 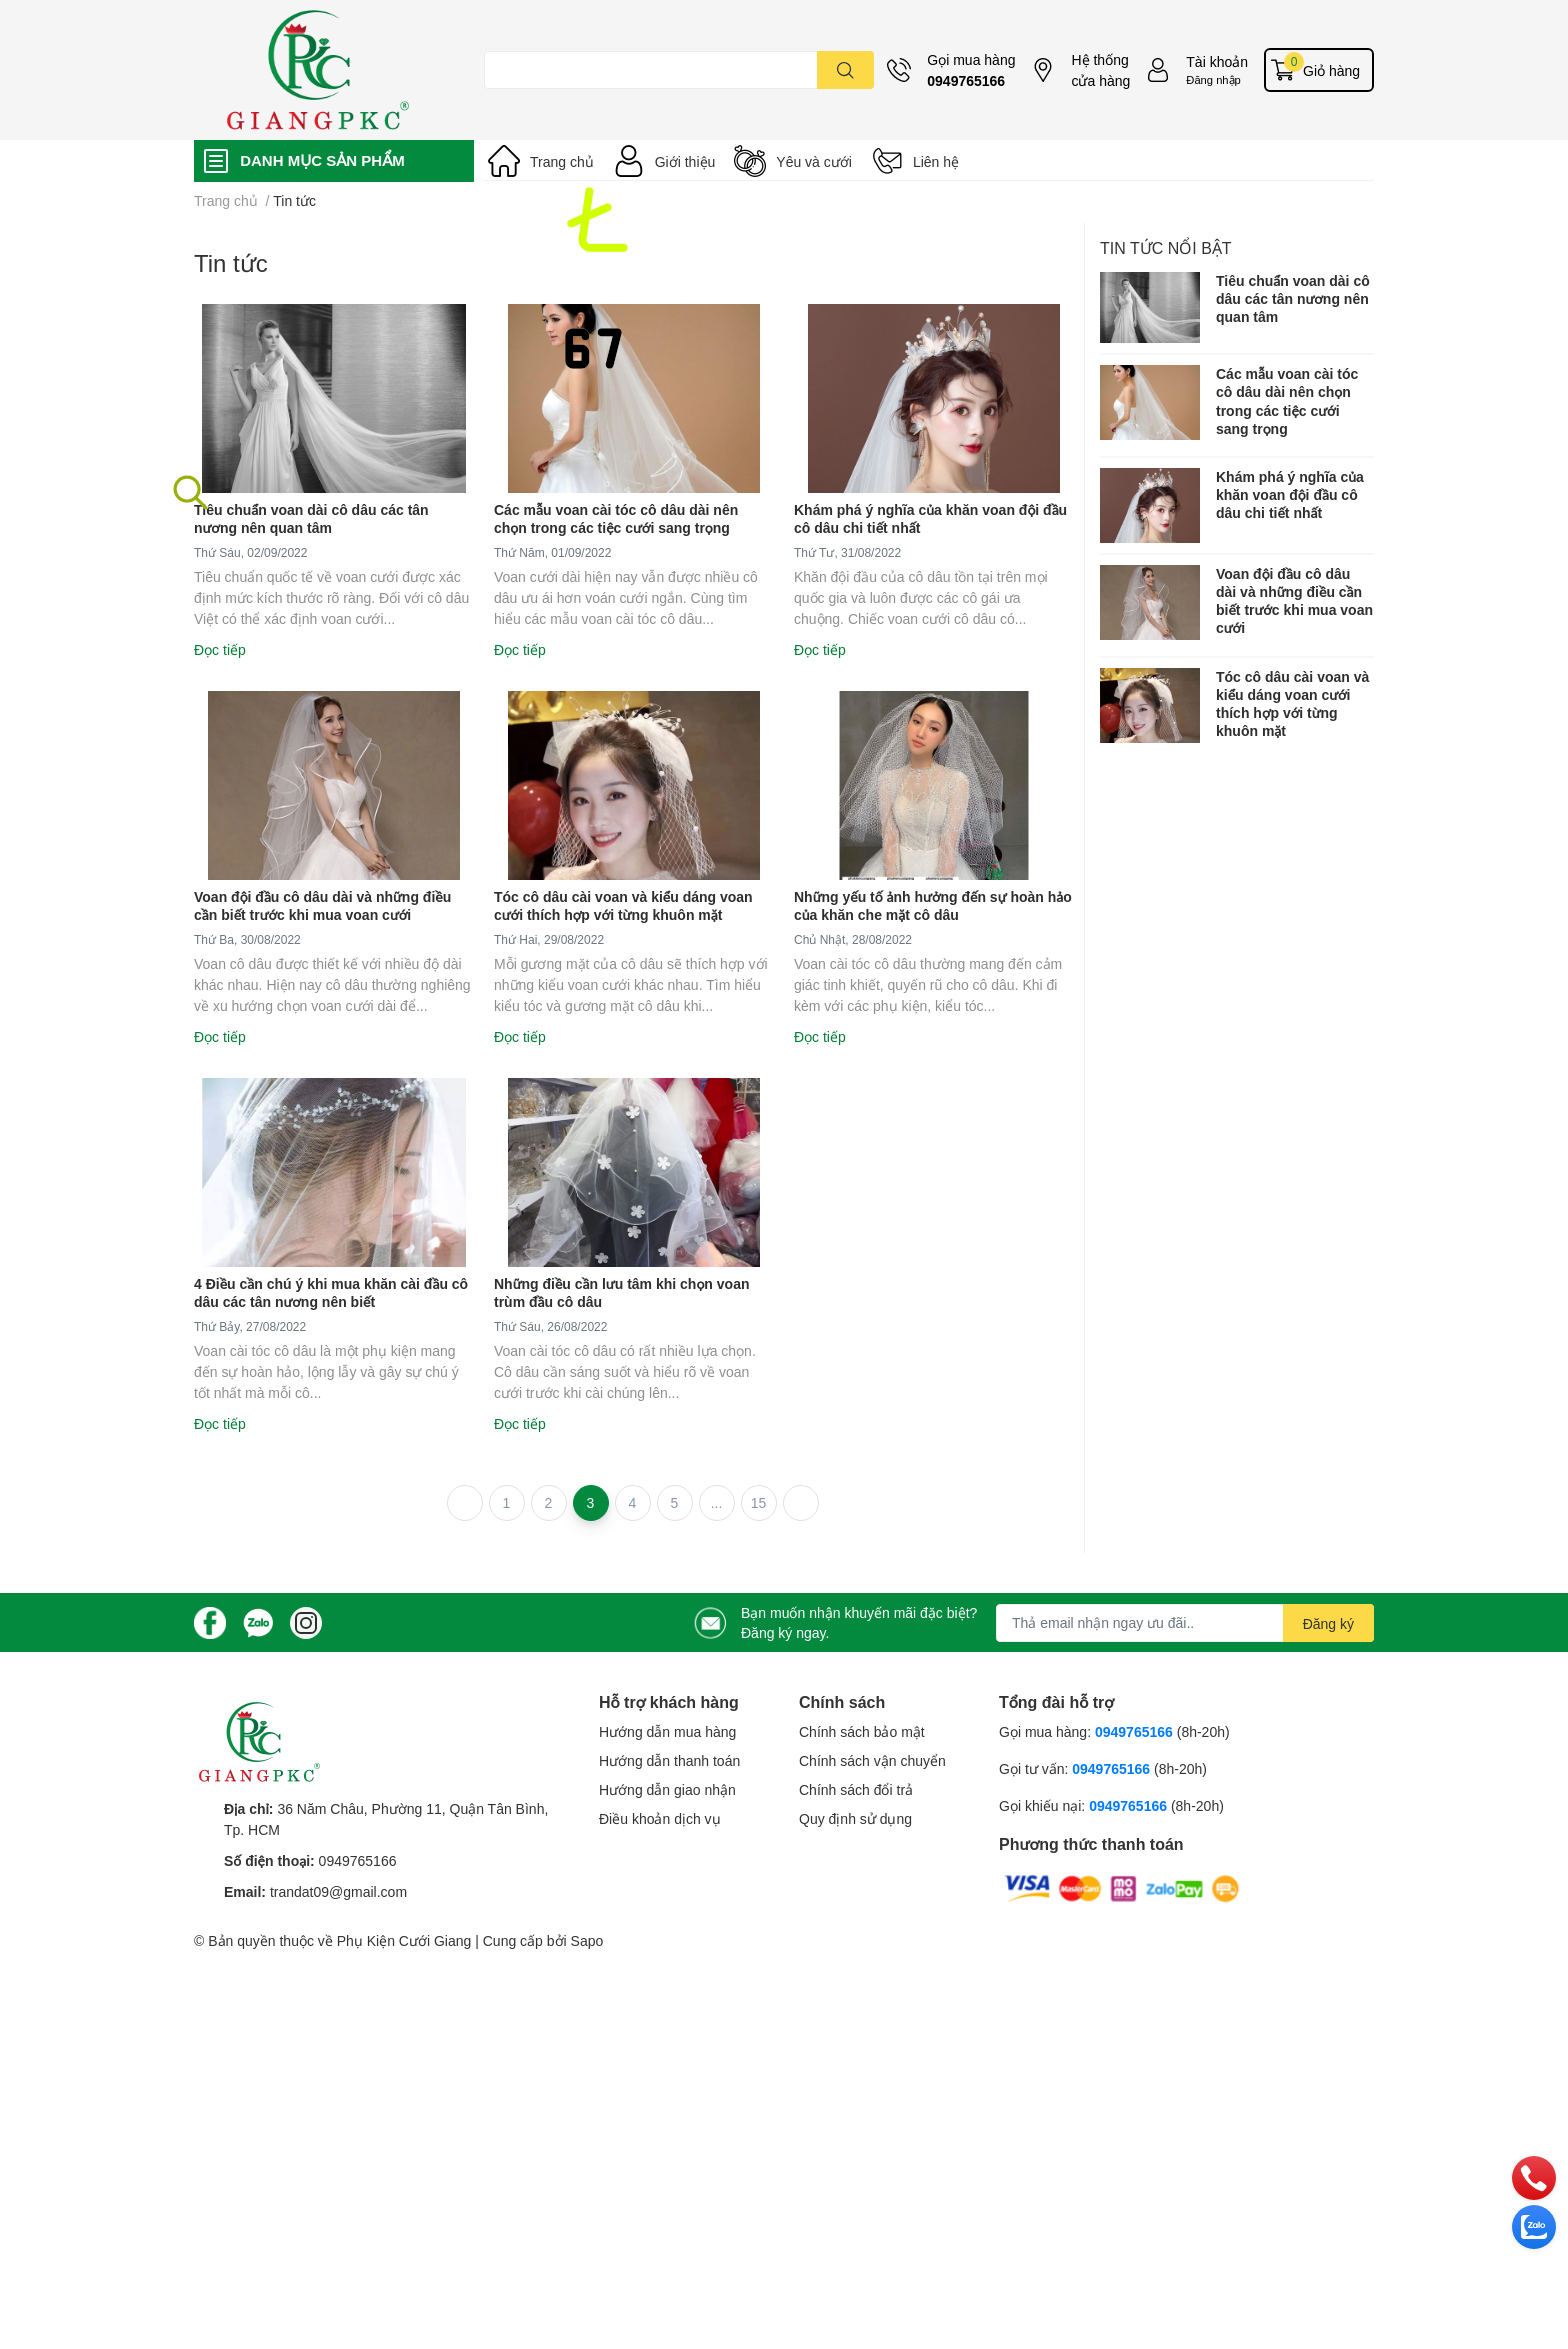 What do you see at coordinates (593, 348) in the screenshot?
I see `displays the number 67 as a label or identifier` at bounding box center [593, 348].